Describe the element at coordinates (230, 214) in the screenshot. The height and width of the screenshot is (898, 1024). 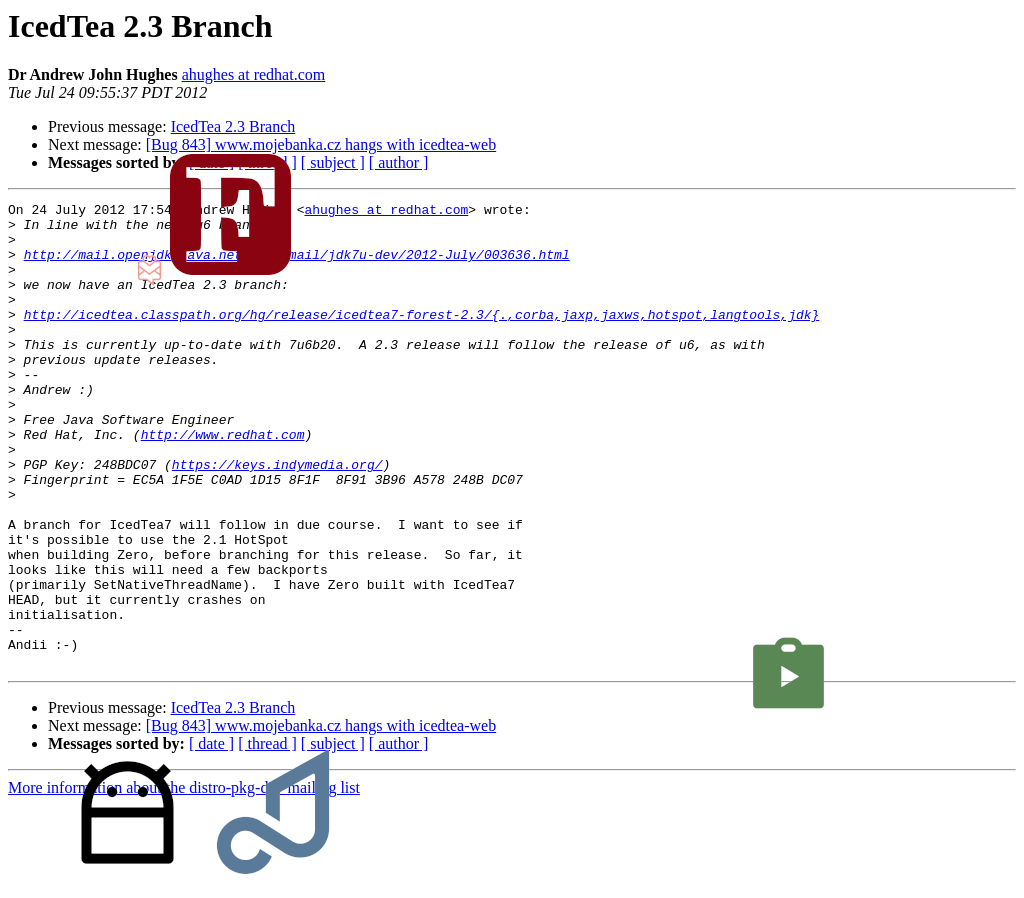
I see `fortran programming language logo` at that location.